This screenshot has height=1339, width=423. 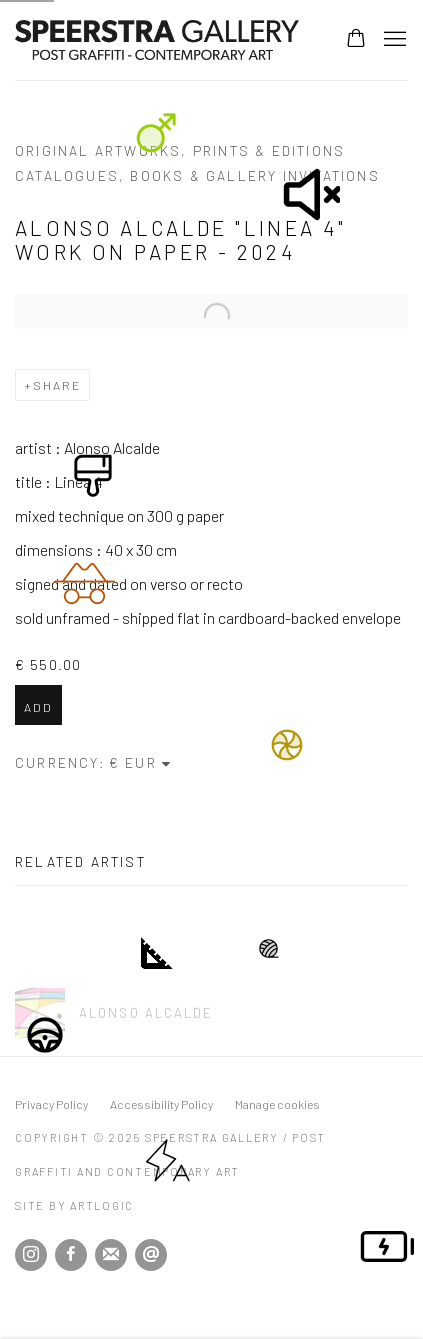 I want to click on access painting or drawing tools, so click(x=93, y=475).